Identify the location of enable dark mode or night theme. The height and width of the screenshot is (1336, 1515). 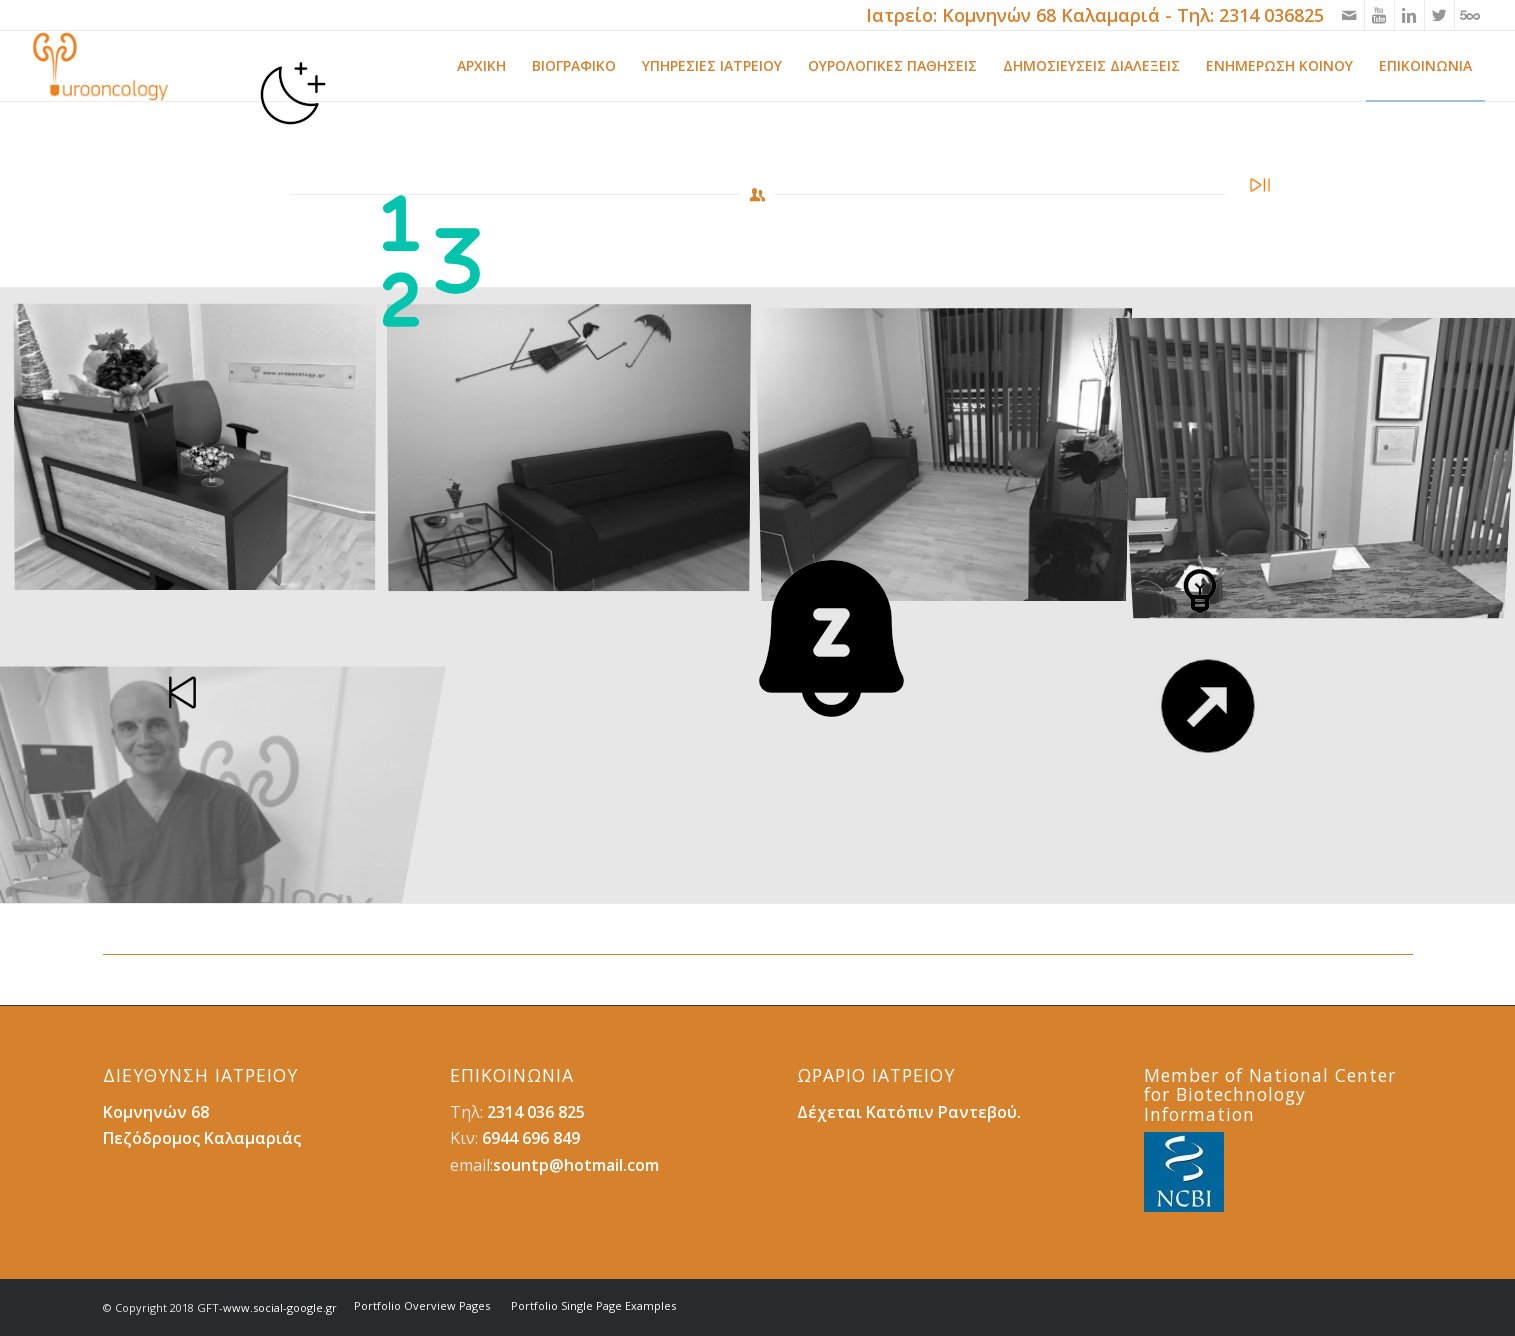
(290, 94).